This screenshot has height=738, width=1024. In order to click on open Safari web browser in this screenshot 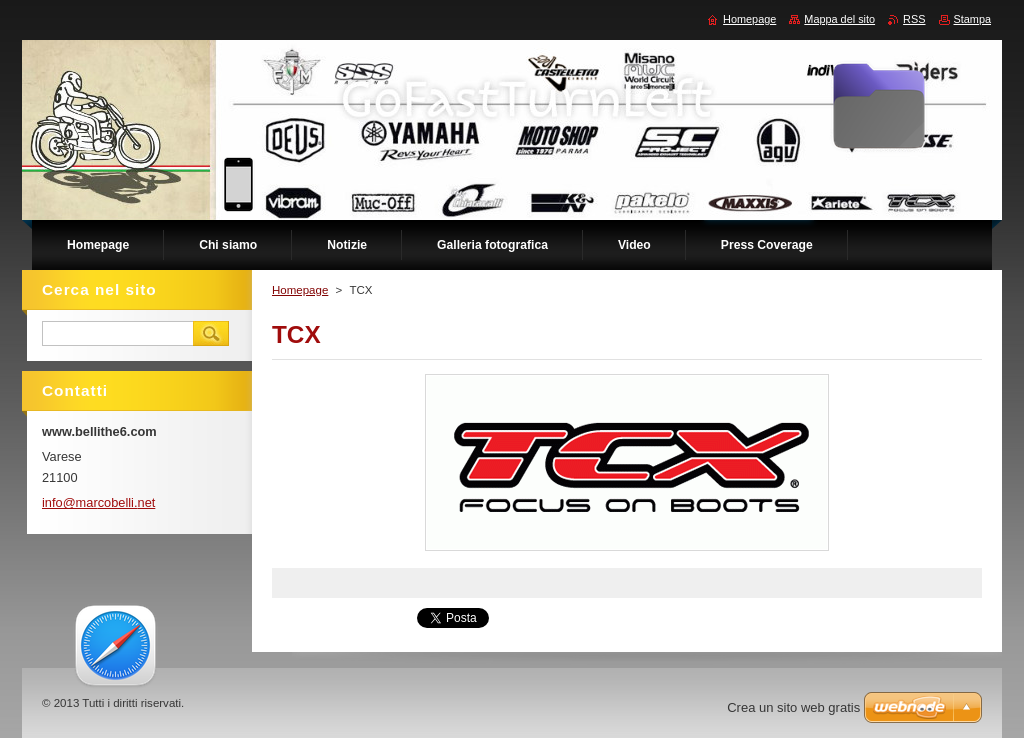, I will do `click(115, 645)`.